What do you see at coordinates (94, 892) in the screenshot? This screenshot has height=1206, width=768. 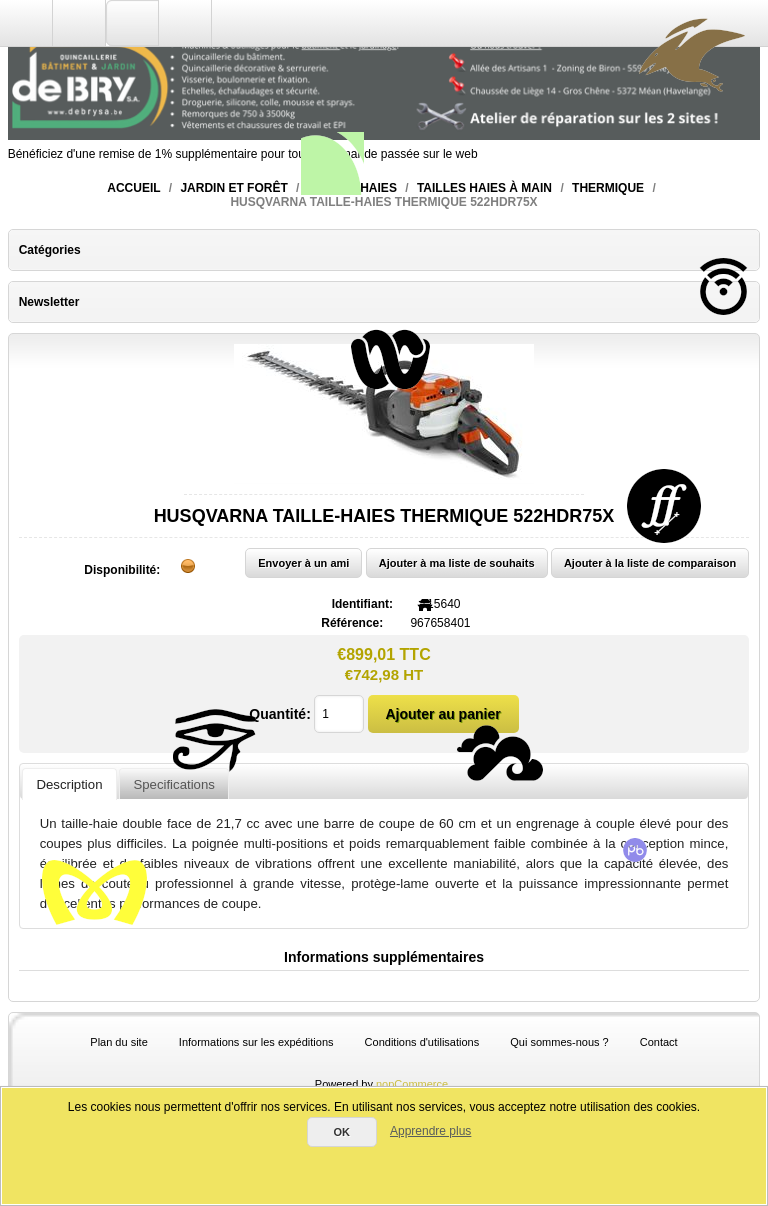 I see `tokyo metro logo` at bounding box center [94, 892].